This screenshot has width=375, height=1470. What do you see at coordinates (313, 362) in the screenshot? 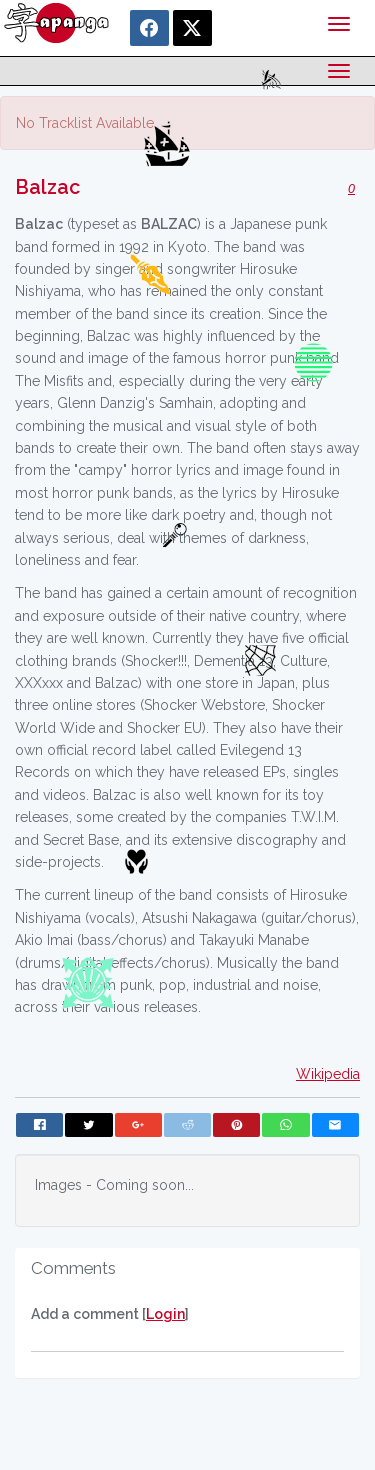
I see `represents a holographic or 3D display element` at bounding box center [313, 362].